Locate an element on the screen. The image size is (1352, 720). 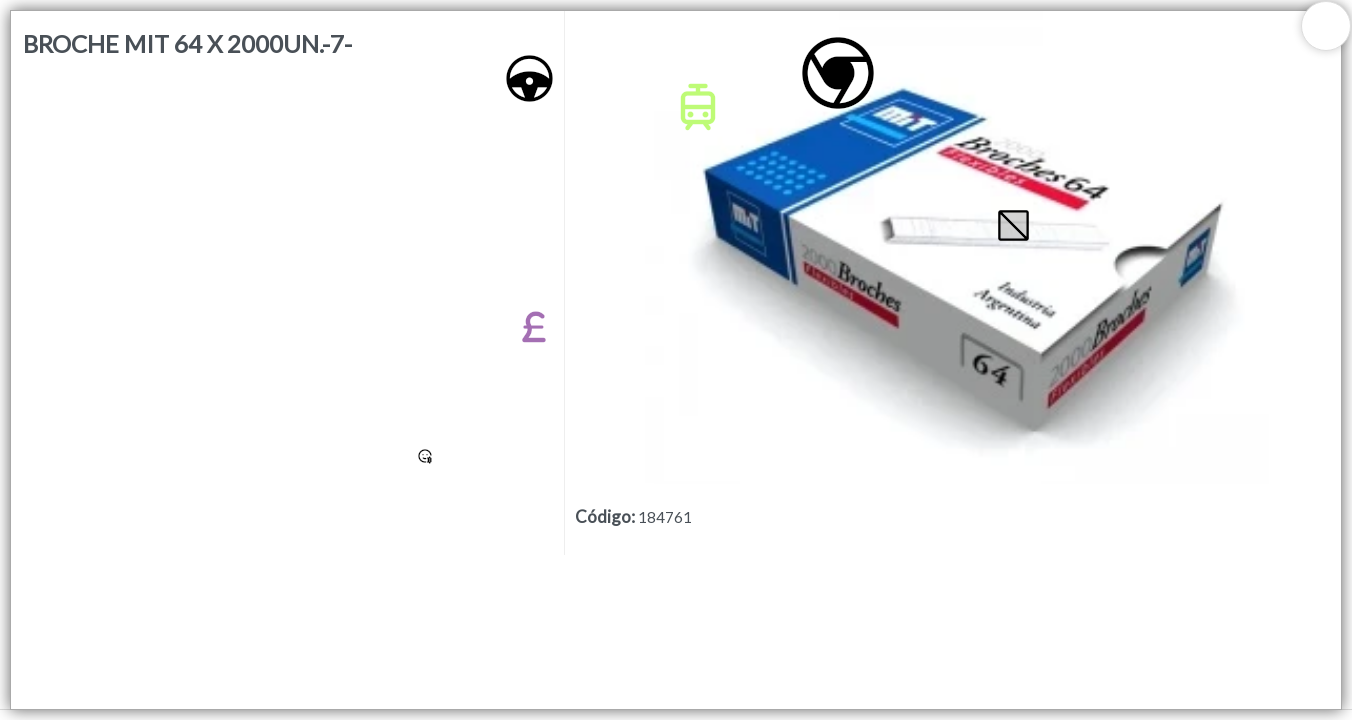
open Google Chrome browser is located at coordinates (838, 73).